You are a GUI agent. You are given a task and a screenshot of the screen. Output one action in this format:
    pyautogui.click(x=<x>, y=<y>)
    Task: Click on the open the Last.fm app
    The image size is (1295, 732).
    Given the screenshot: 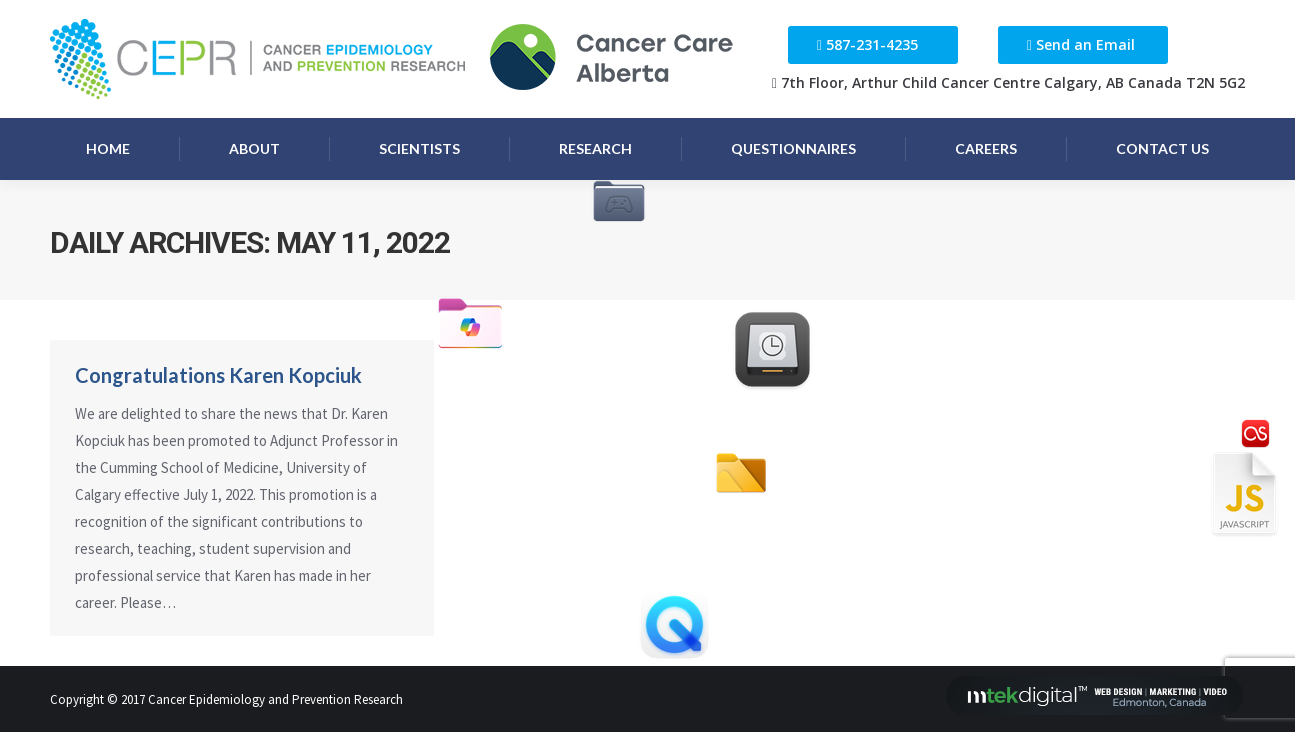 What is the action you would take?
    pyautogui.click(x=1255, y=433)
    